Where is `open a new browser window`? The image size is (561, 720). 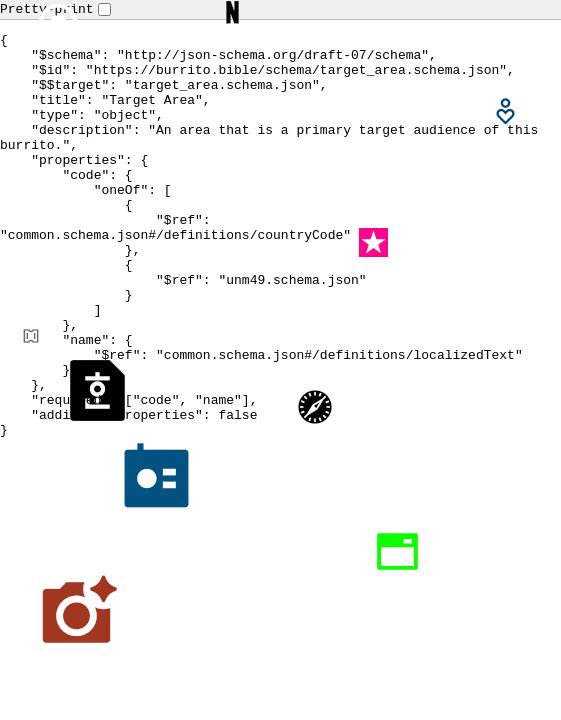
open a new browser window is located at coordinates (397, 551).